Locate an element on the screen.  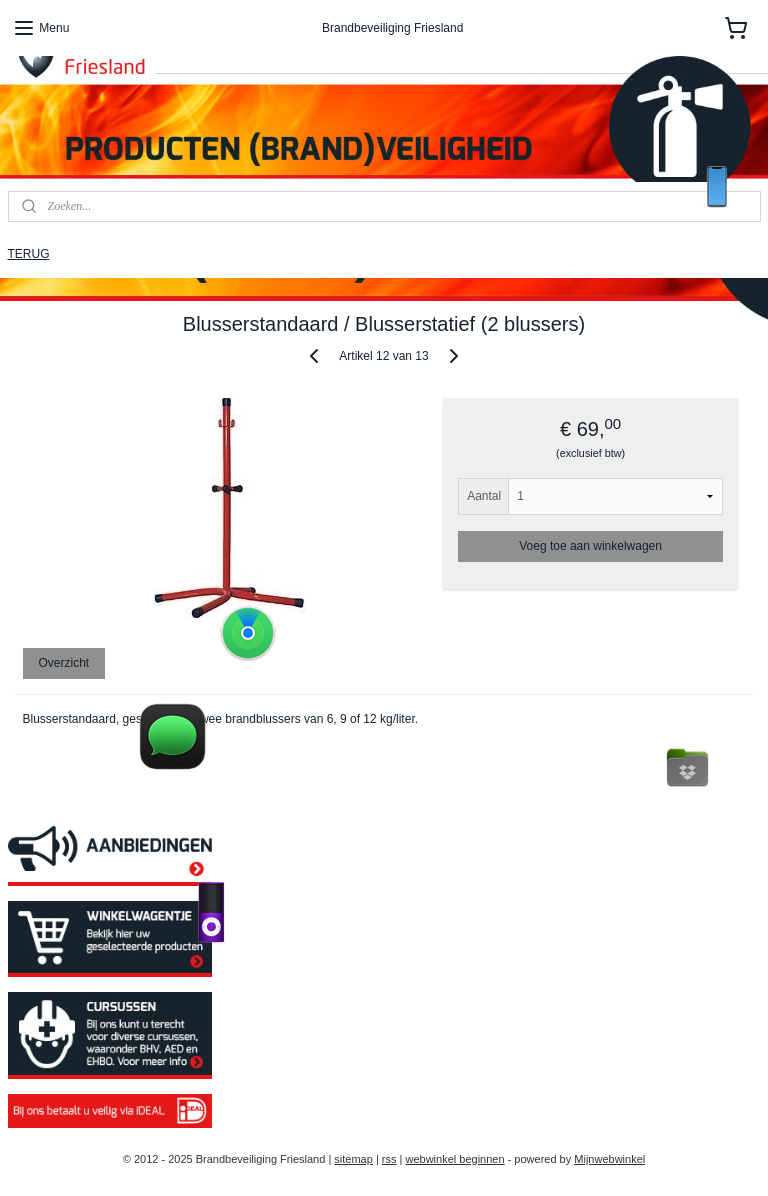
open dropbox synced folder is located at coordinates (687, 767).